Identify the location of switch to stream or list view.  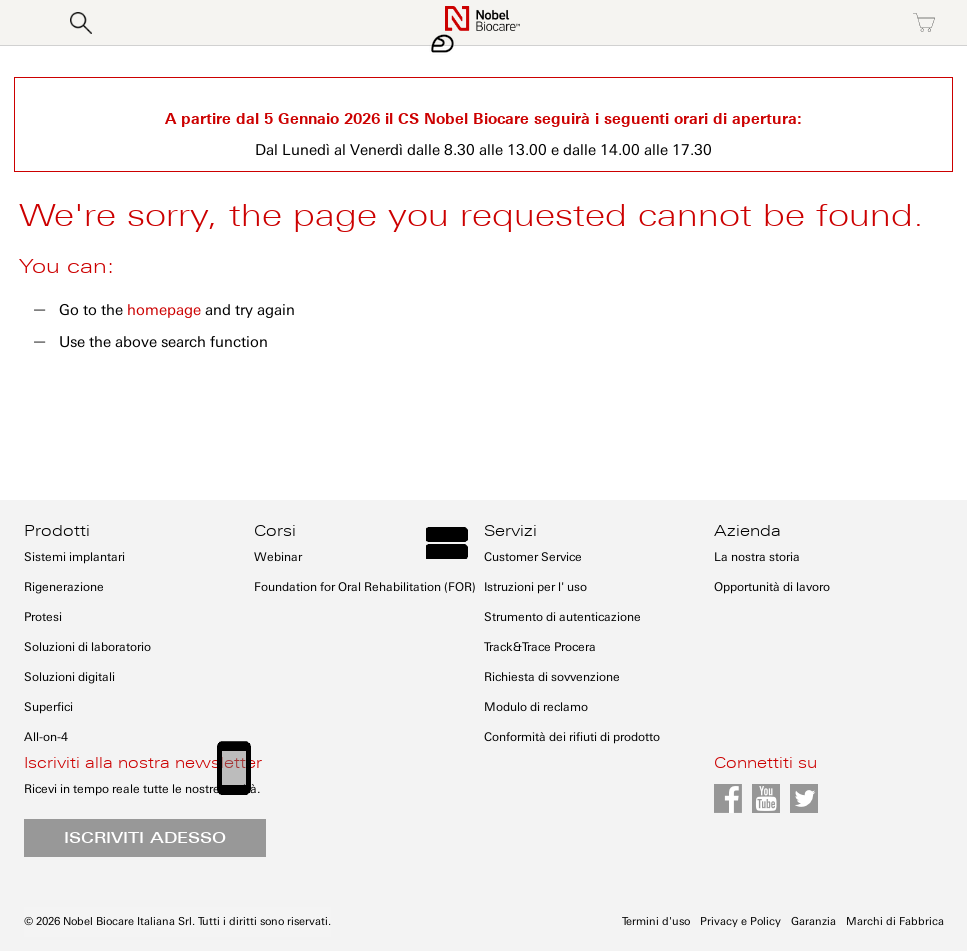
(445, 544).